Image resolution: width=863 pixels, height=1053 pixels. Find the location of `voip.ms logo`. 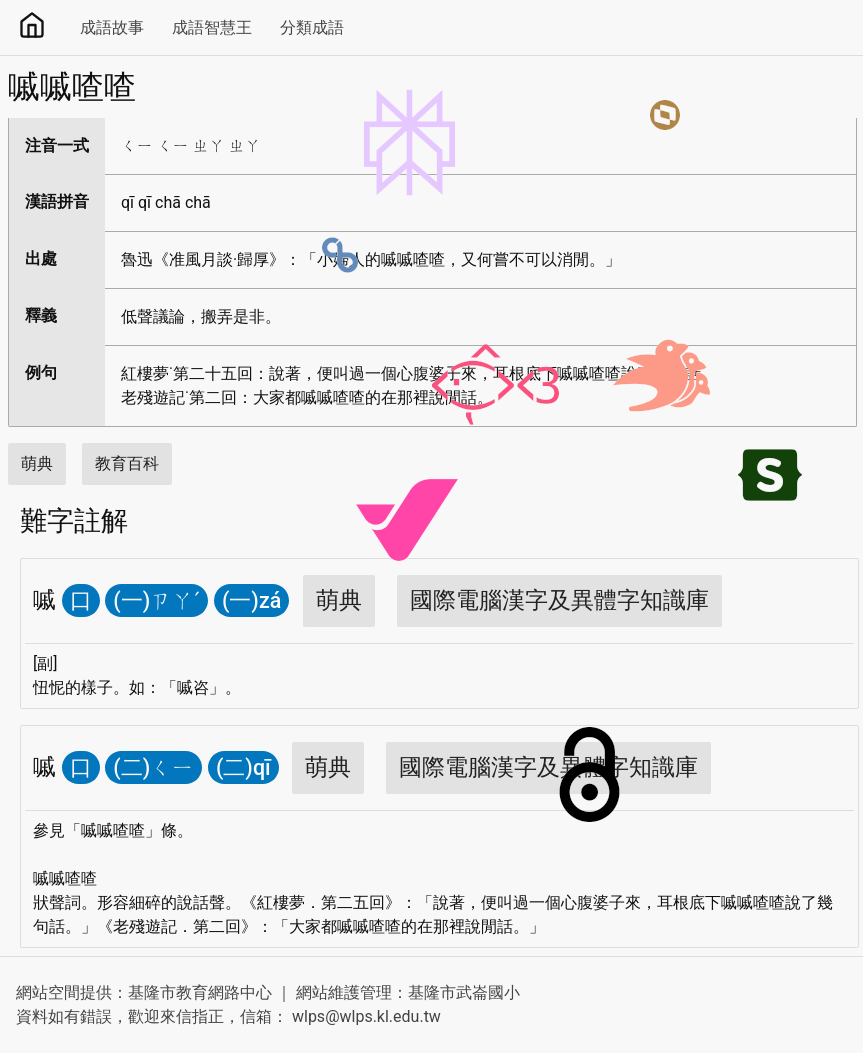

voip.ms logo is located at coordinates (407, 520).